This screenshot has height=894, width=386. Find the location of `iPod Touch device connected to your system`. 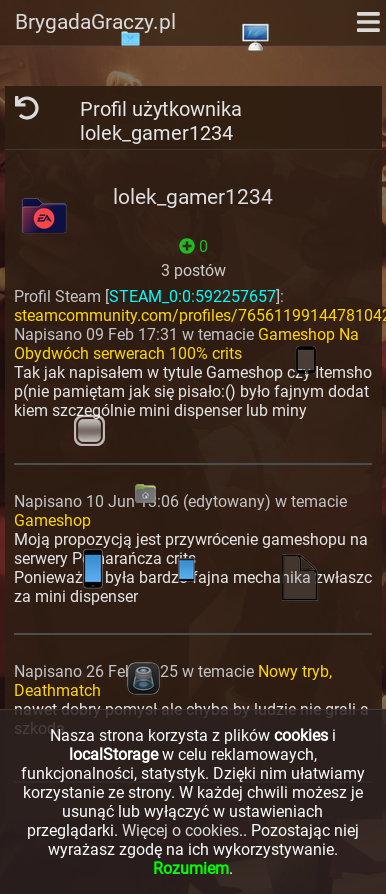

iPod Touch device connected to your system is located at coordinates (93, 569).